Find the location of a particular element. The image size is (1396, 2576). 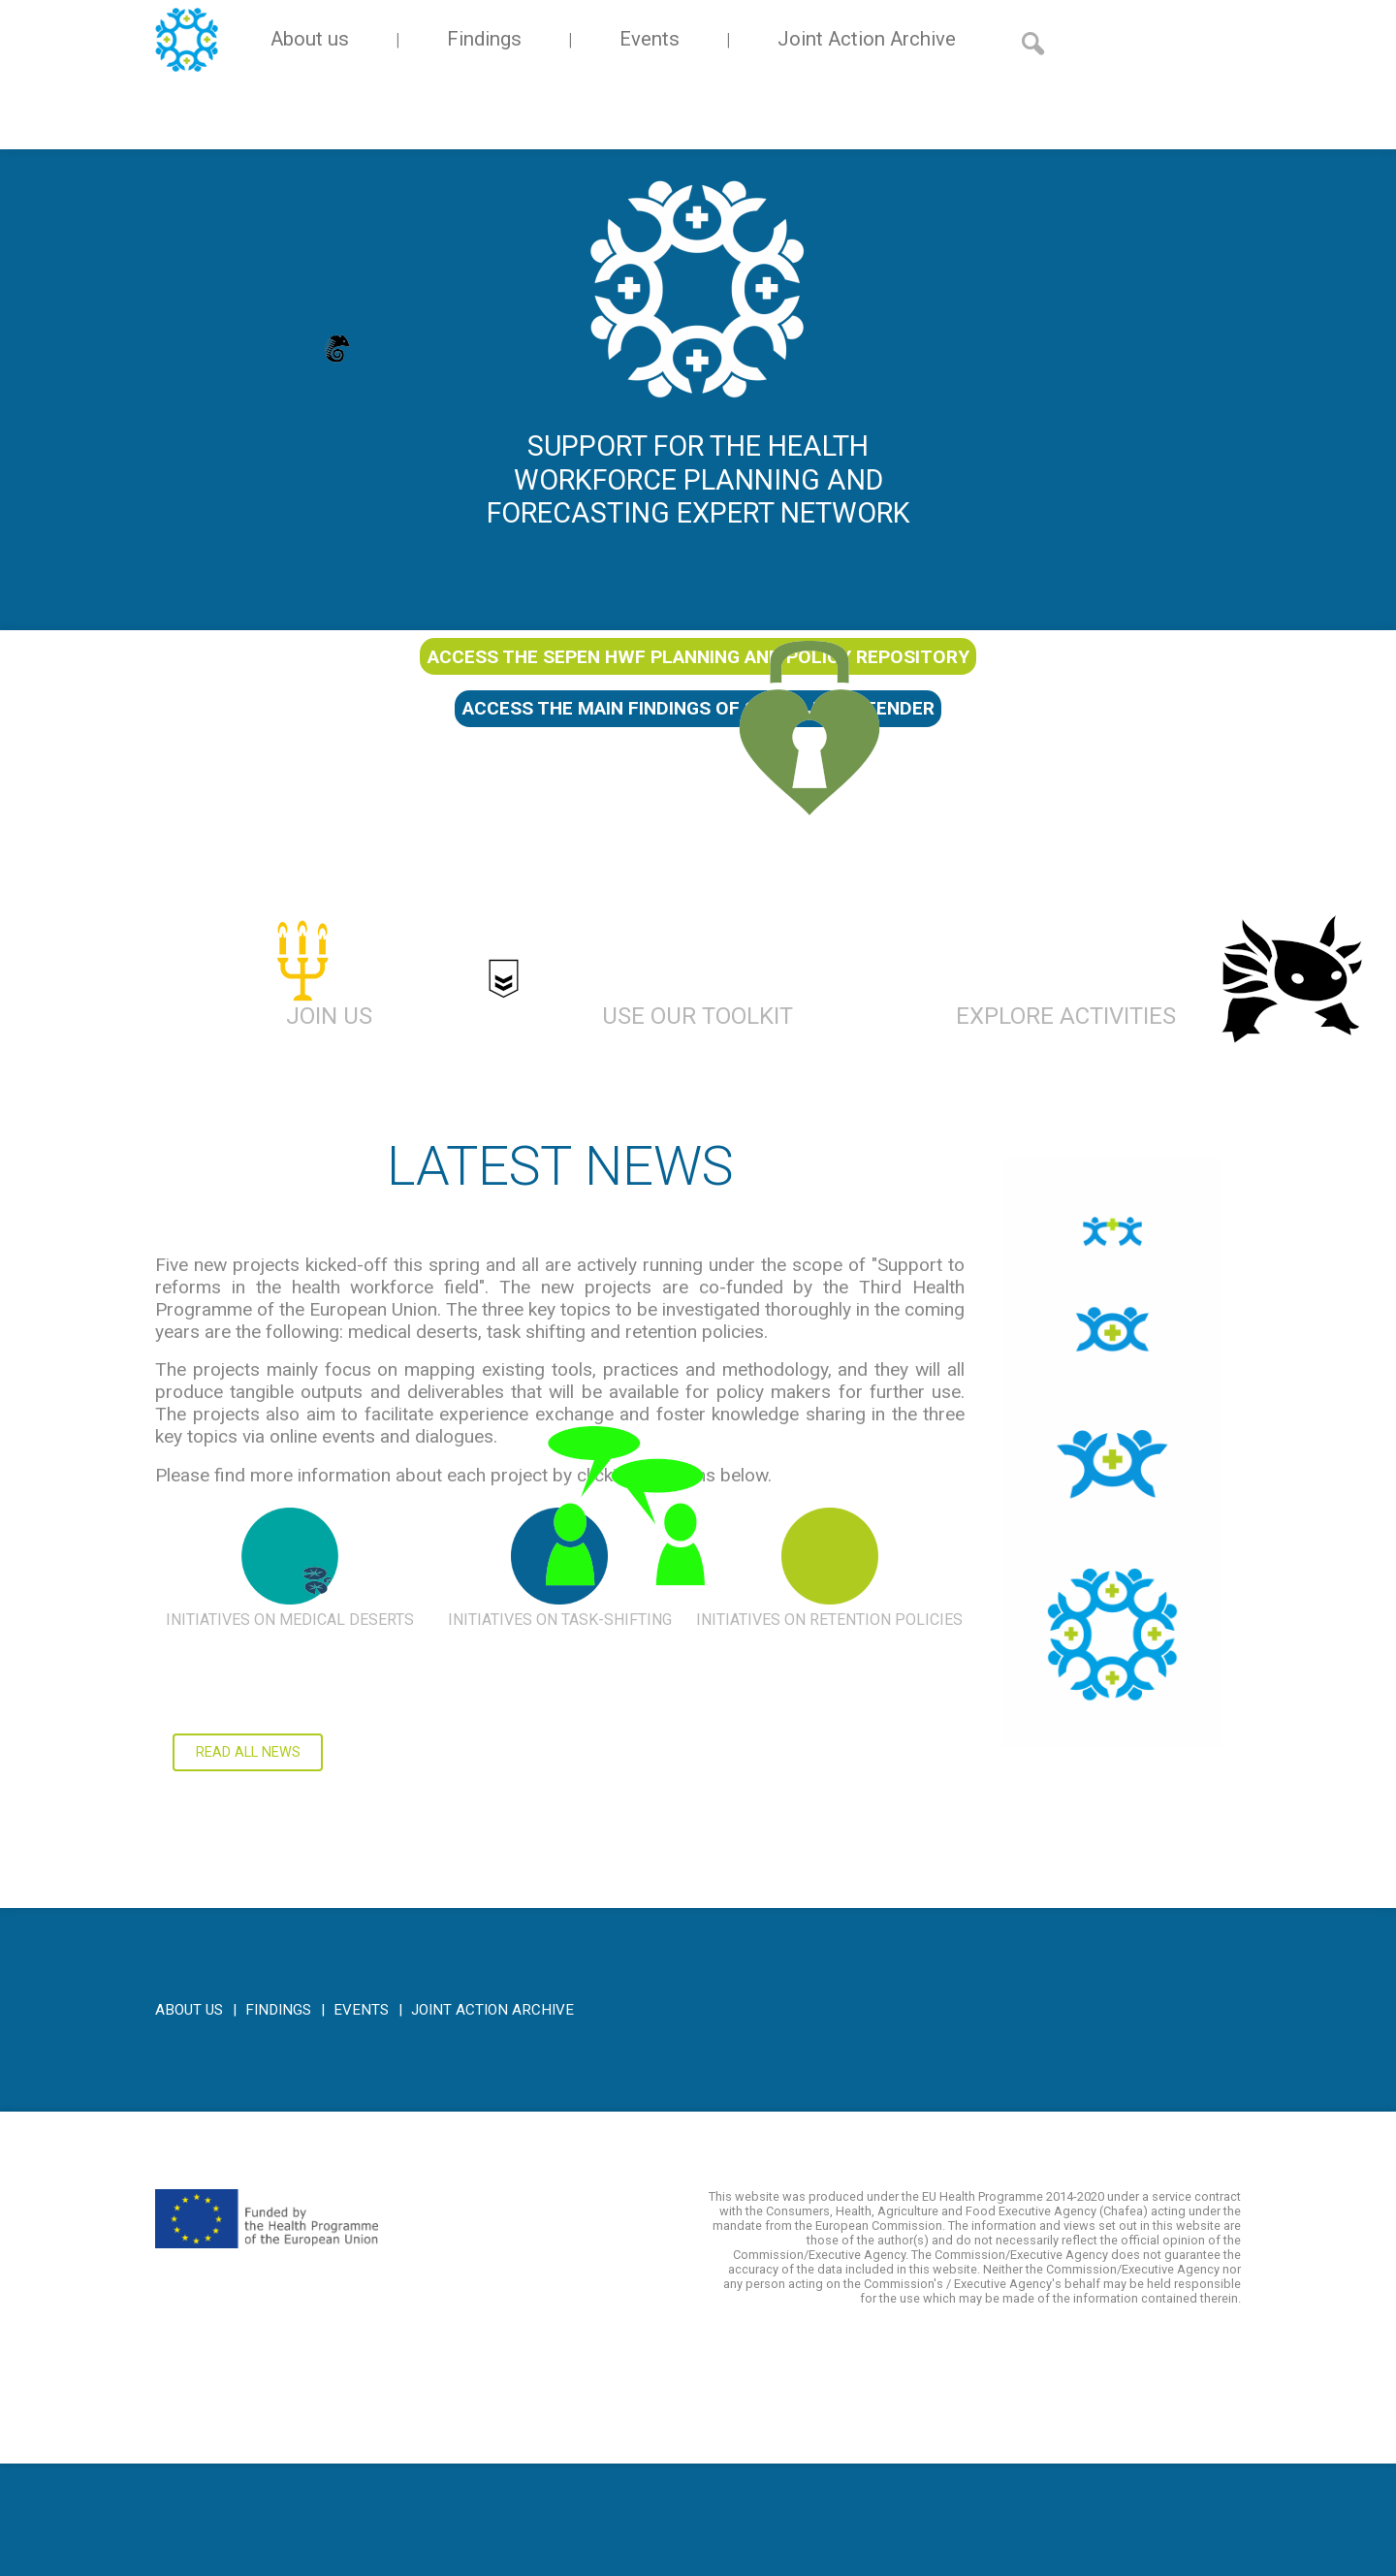

decorative lighting or ambiance setting is located at coordinates (302, 961).